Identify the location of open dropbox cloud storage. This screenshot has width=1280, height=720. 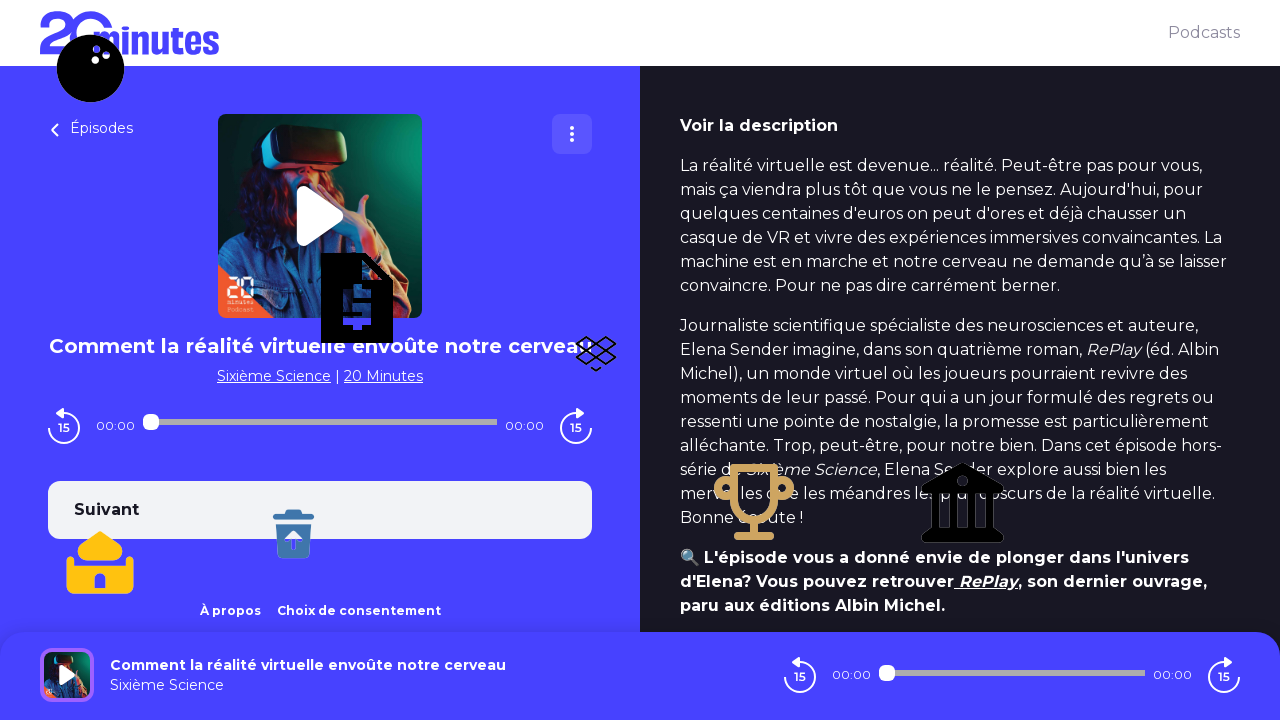
(596, 352).